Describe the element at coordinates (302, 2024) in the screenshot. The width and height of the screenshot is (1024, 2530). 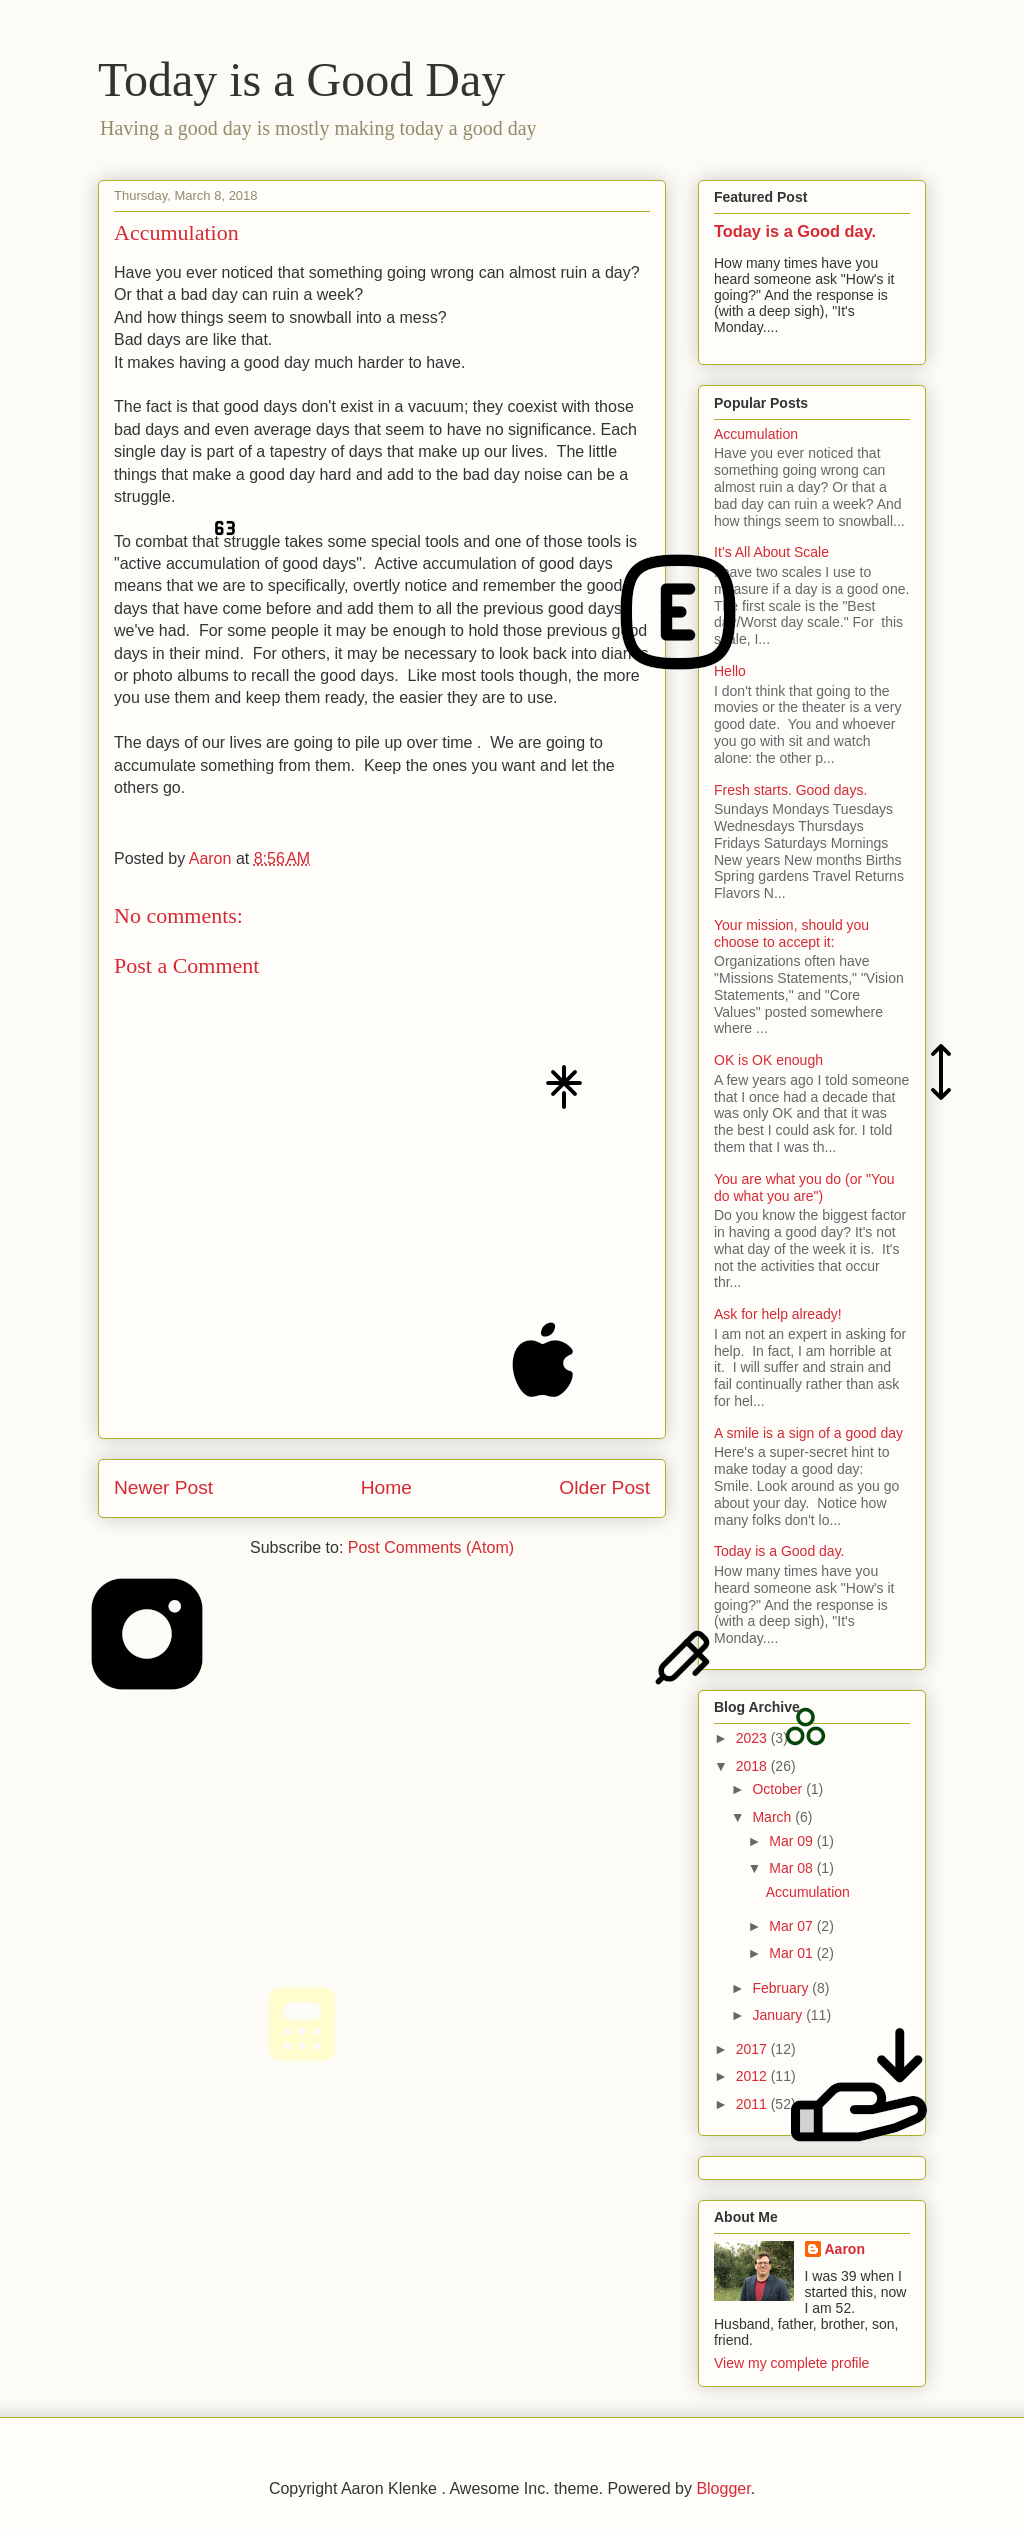
I see `open the calculator app` at that location.